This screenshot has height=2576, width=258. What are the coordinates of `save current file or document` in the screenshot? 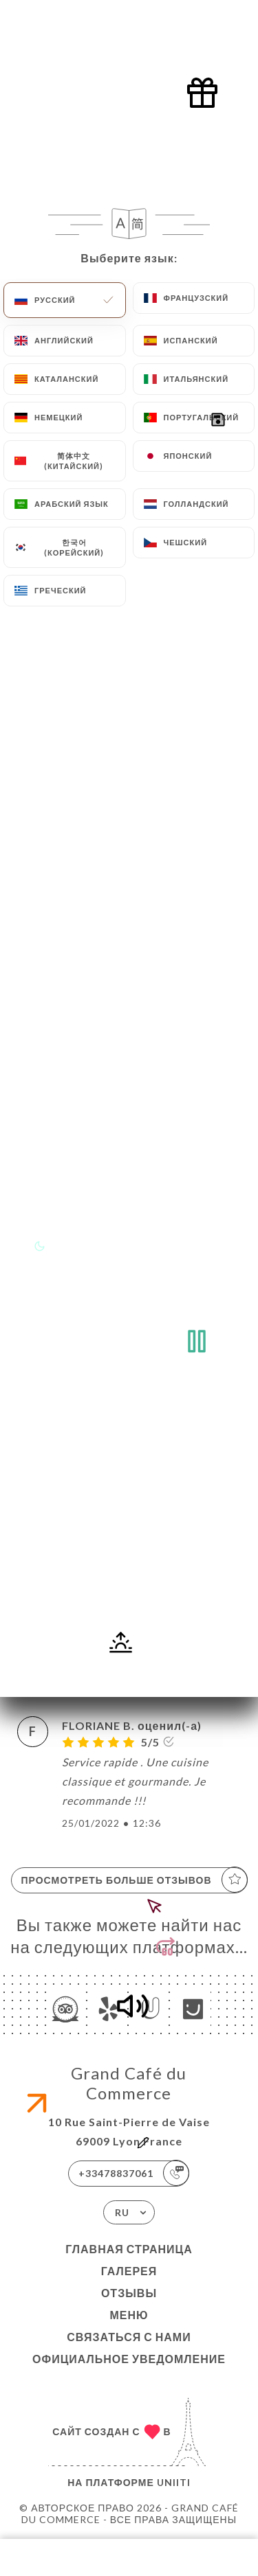 It's located at (218, 420).